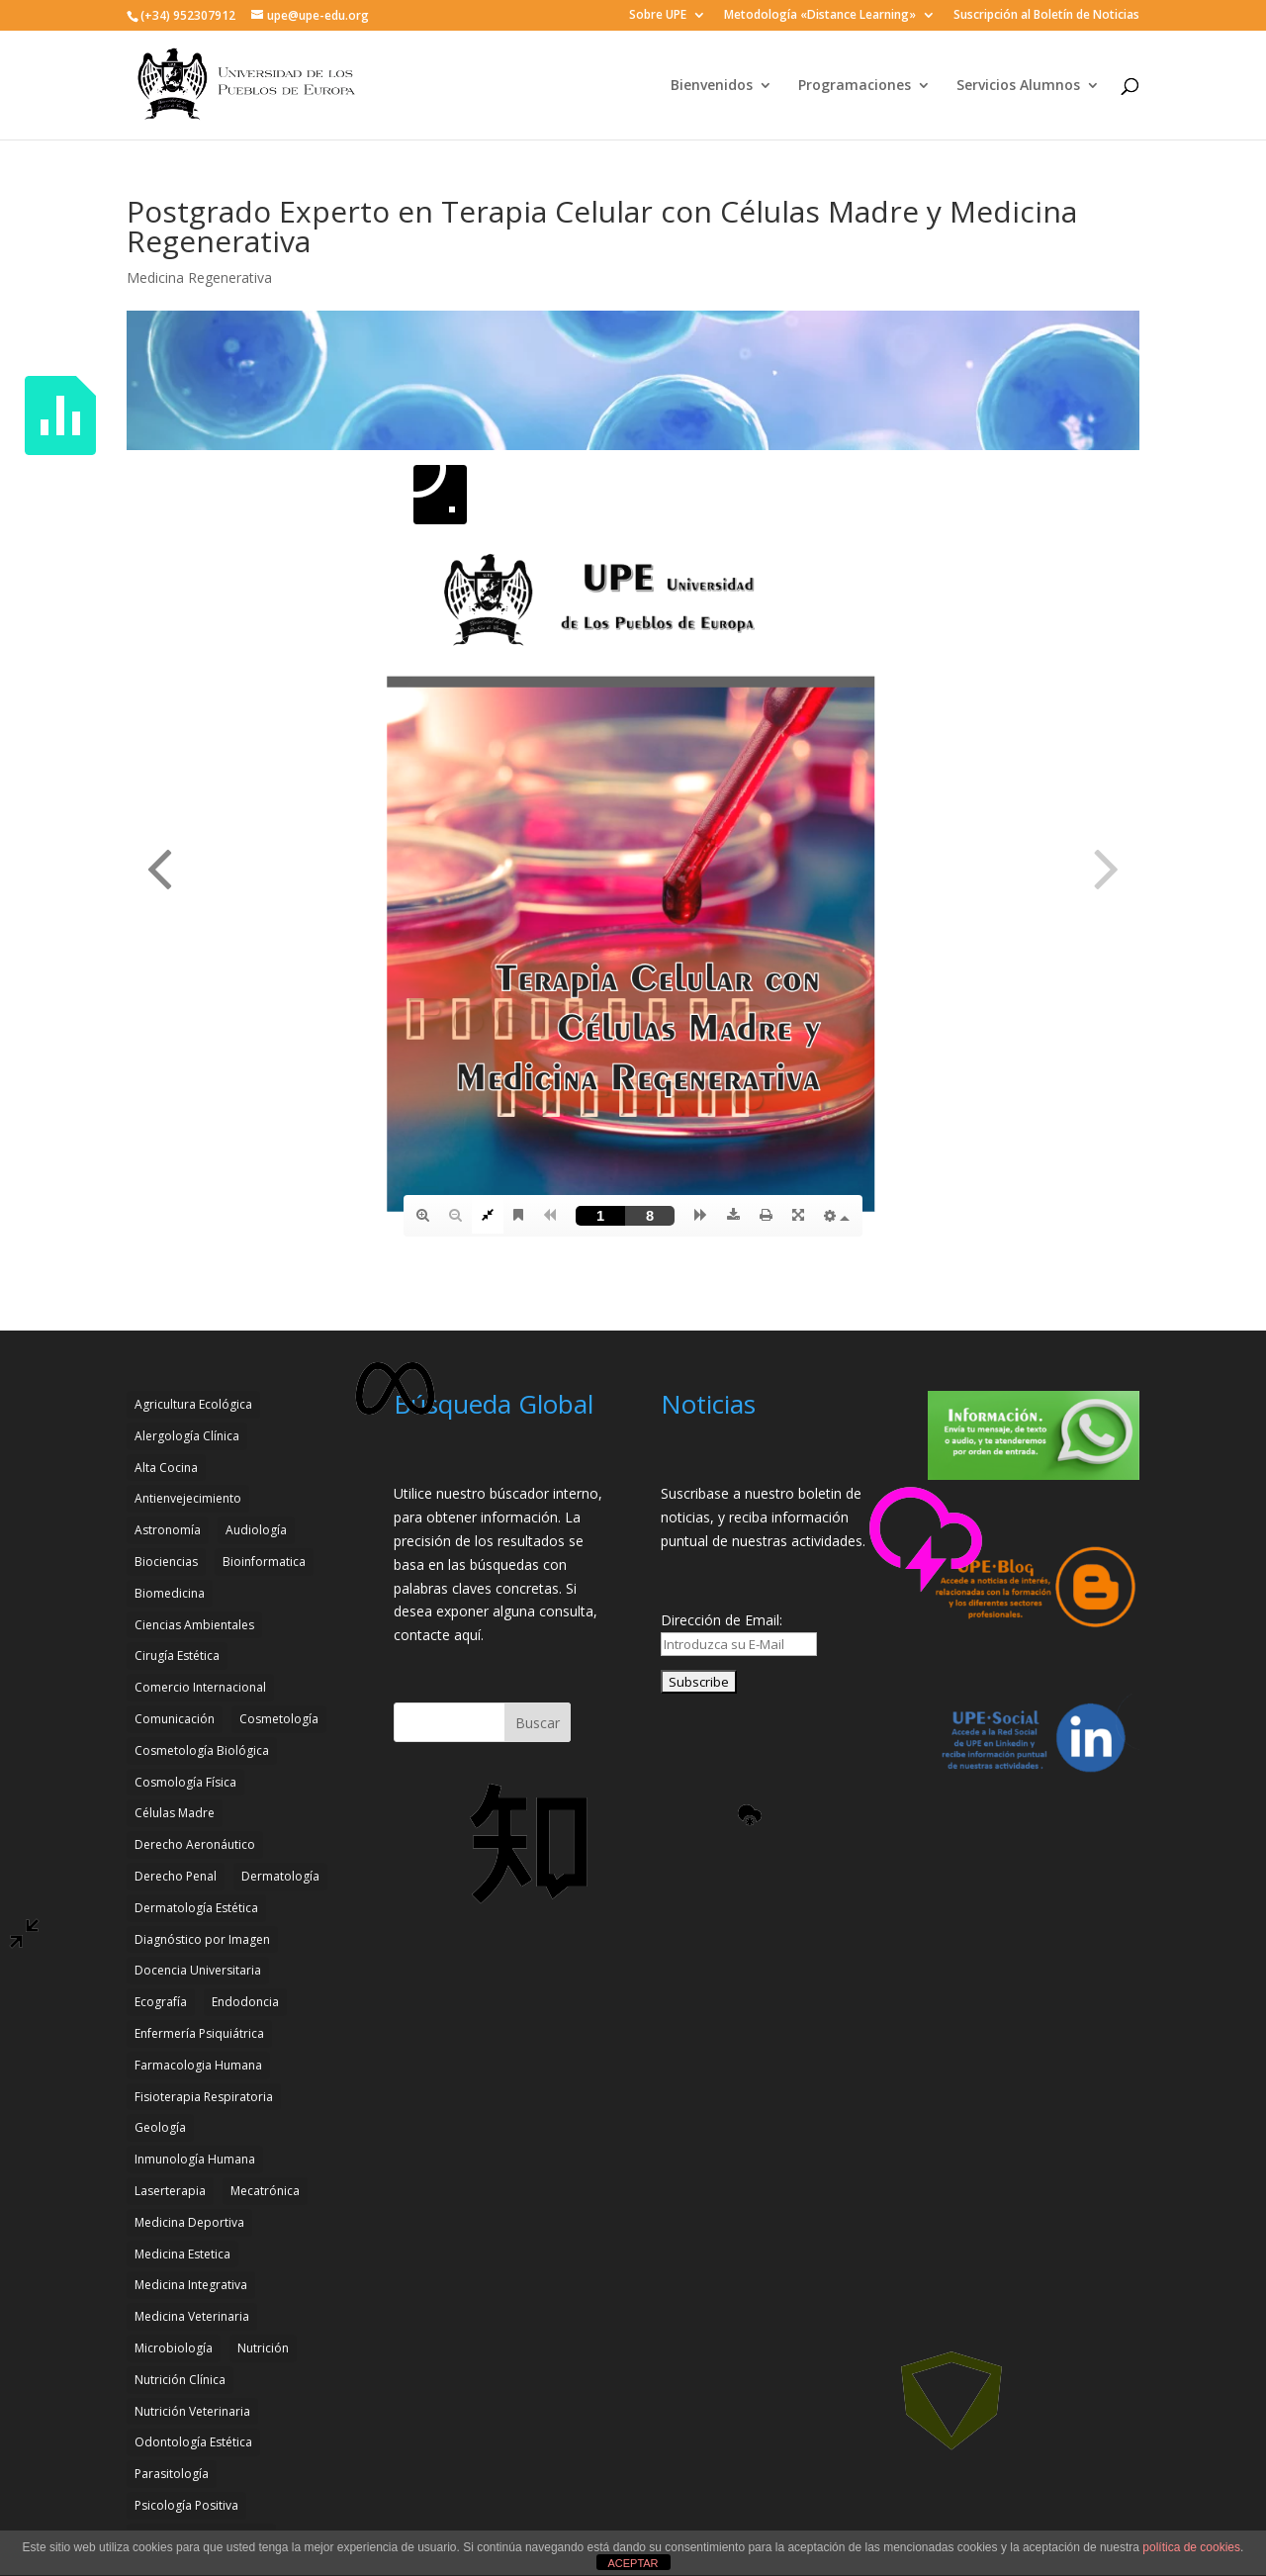 This screenshot has width=1266, height=2576. What do you see at coordinates (440, 495) in the screenshot?
I see `access local storage or hard drive` at bounding box center [440, 495].